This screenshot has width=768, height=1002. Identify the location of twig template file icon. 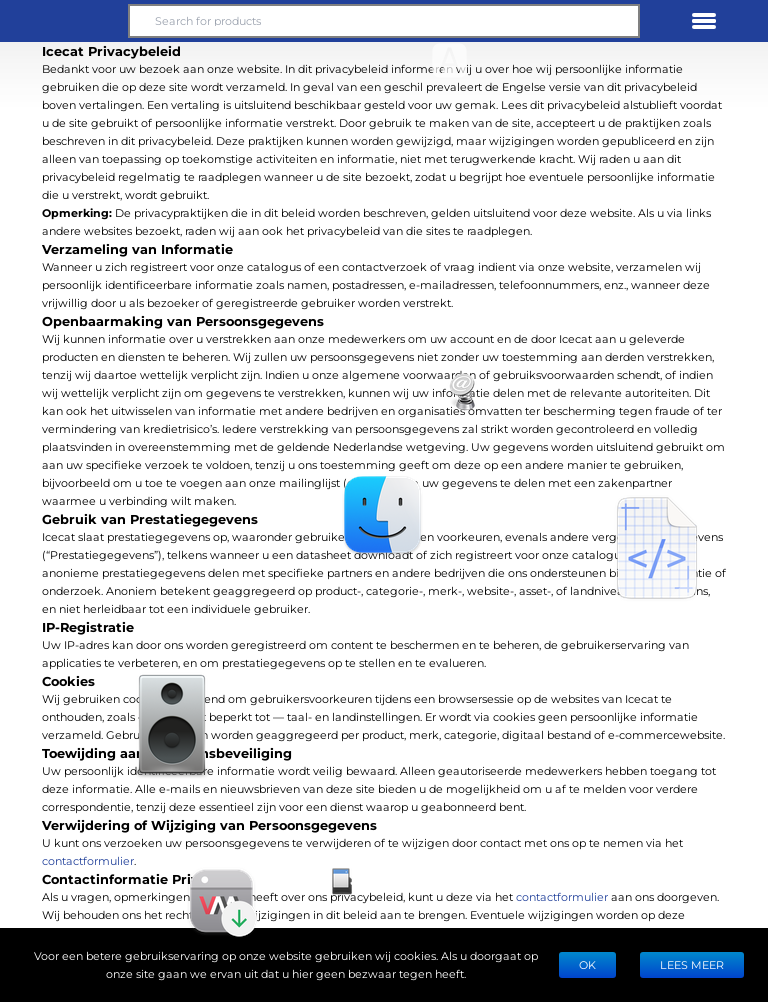
(657, 548).